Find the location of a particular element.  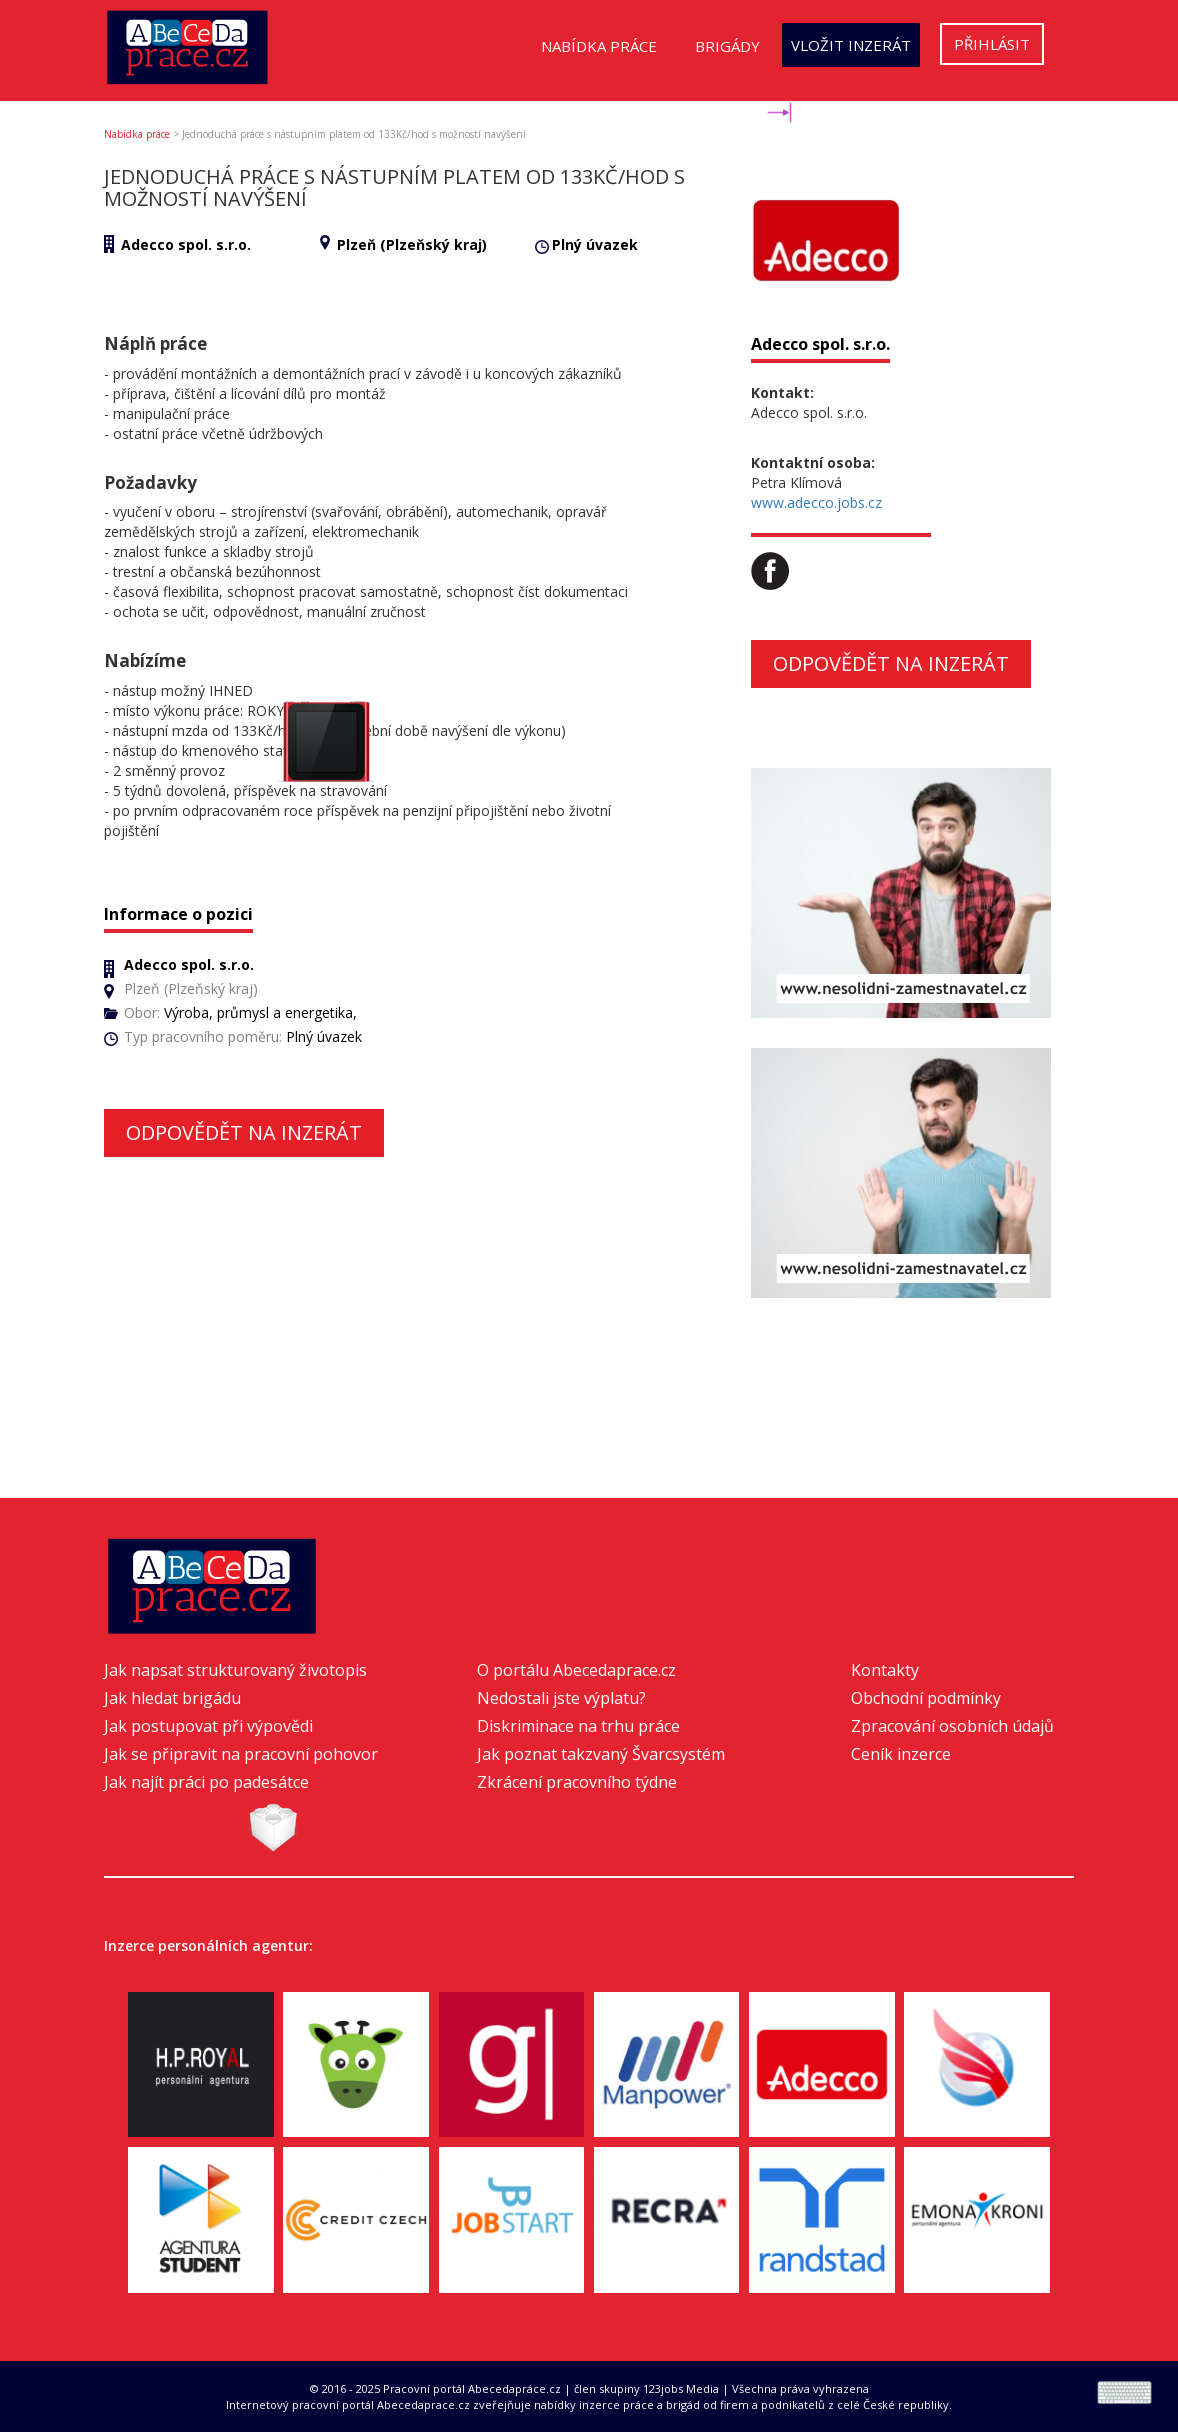

go to the last item or page is located at coordinates (779, 112).